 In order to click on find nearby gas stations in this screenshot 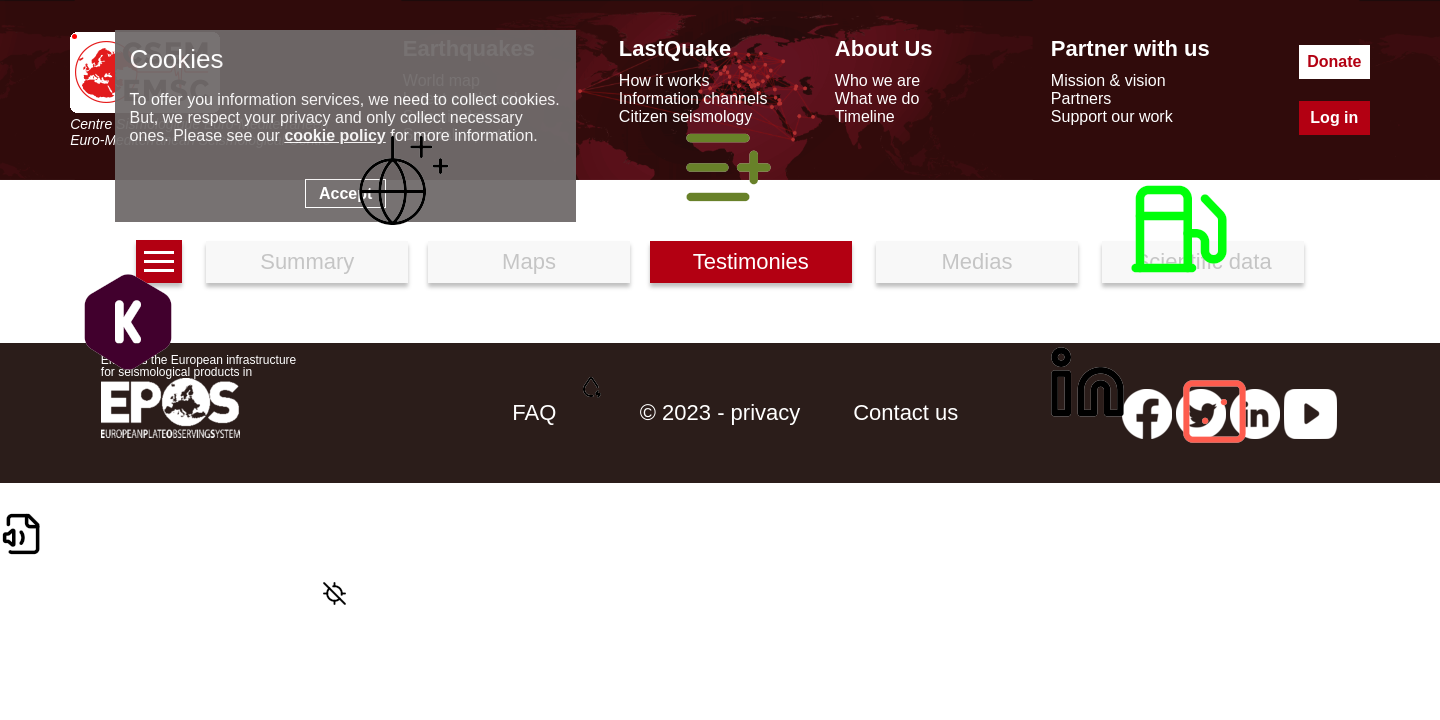, I will do `click(1179, 229)`.